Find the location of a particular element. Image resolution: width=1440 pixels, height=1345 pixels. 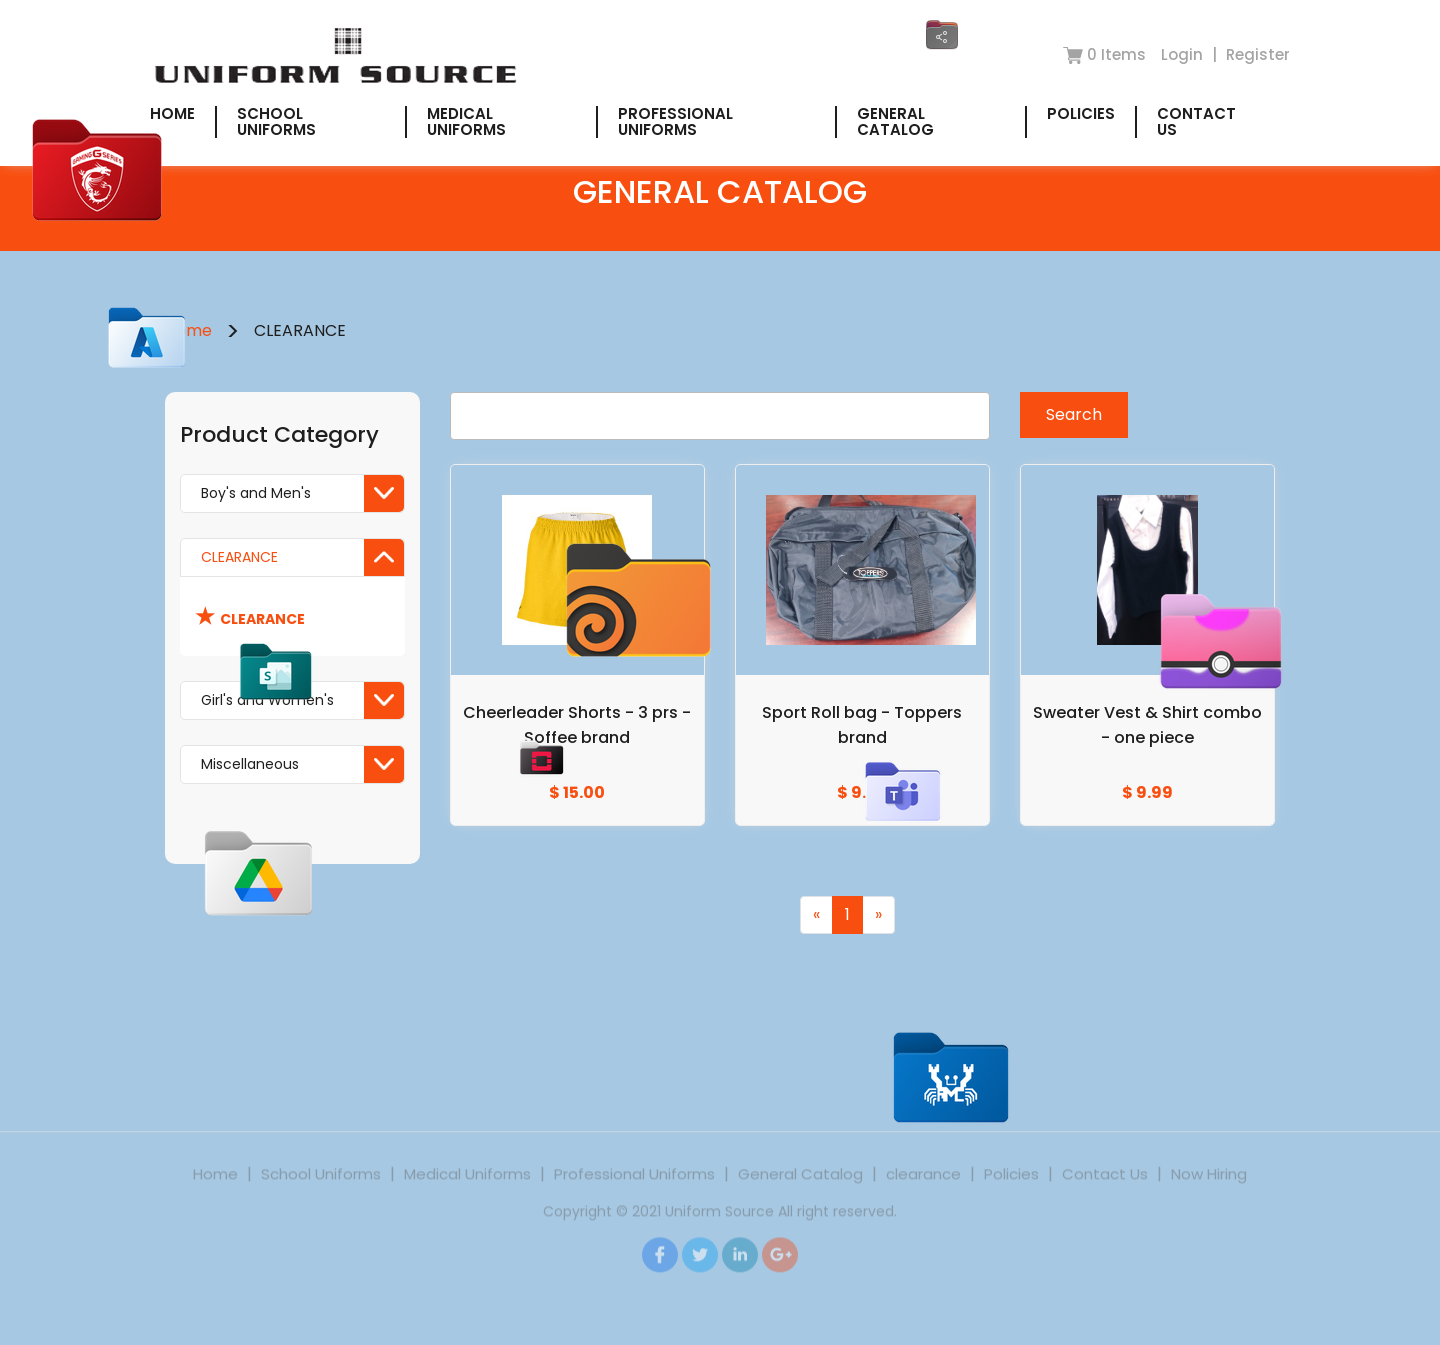

open google drive folder is located at coordinates (258, 876).